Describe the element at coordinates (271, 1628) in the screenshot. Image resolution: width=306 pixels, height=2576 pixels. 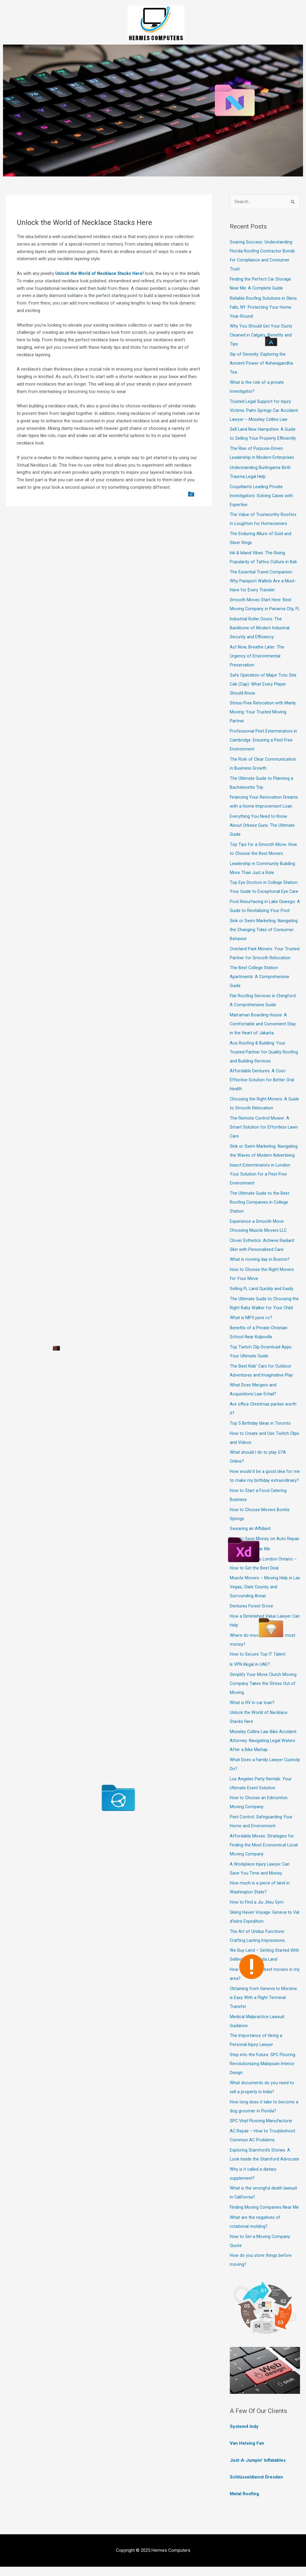
I see `open sketch app project files` at that location.